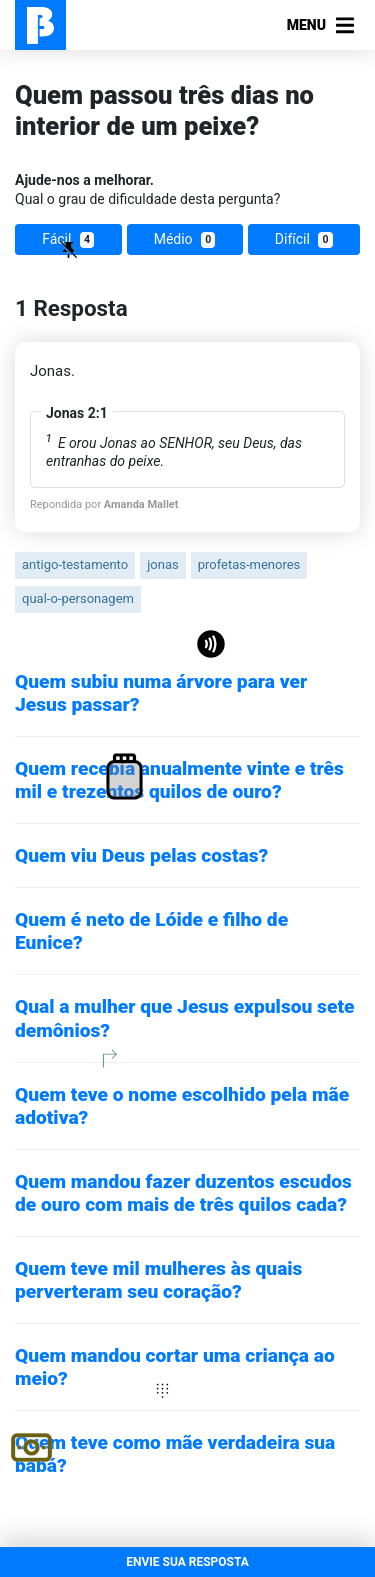 The height and width of the screenshot is (1577, 375). What do you see at coordinates (211, 644) in the screenshot?
I see `tap to pay with contactless payment` at bounding box center [211, 644].